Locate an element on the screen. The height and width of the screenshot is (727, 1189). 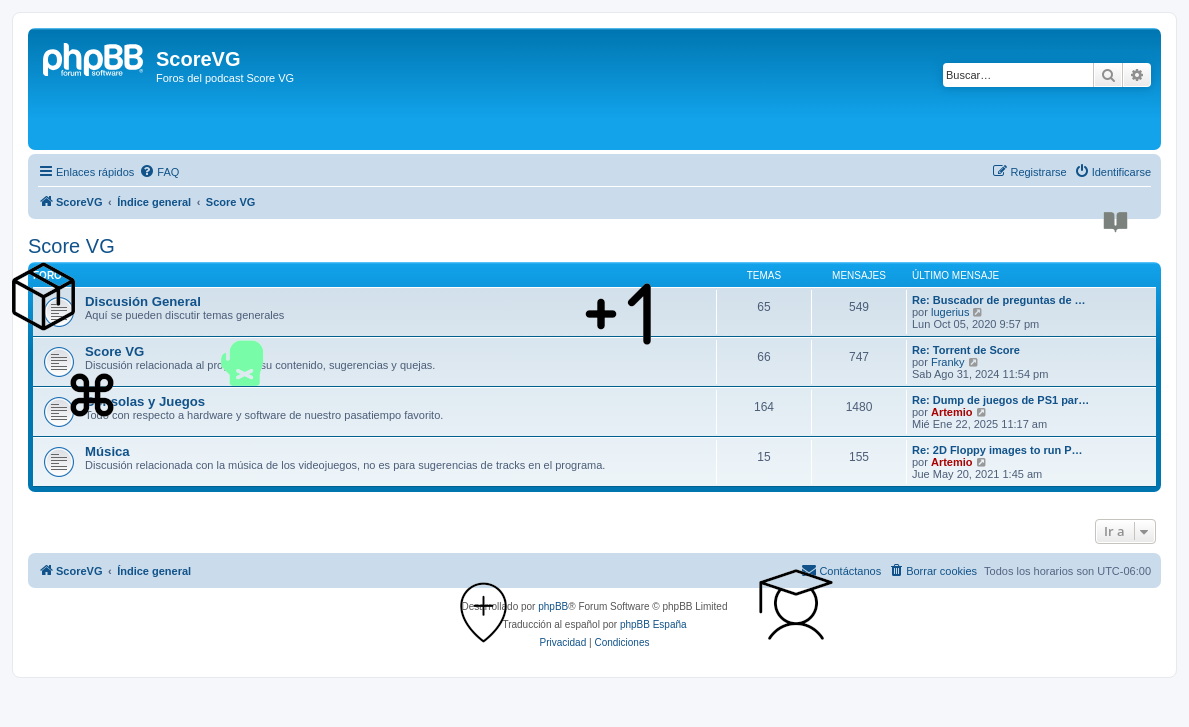
open reading mode or e-reader is located at coordinates (1115, 220).